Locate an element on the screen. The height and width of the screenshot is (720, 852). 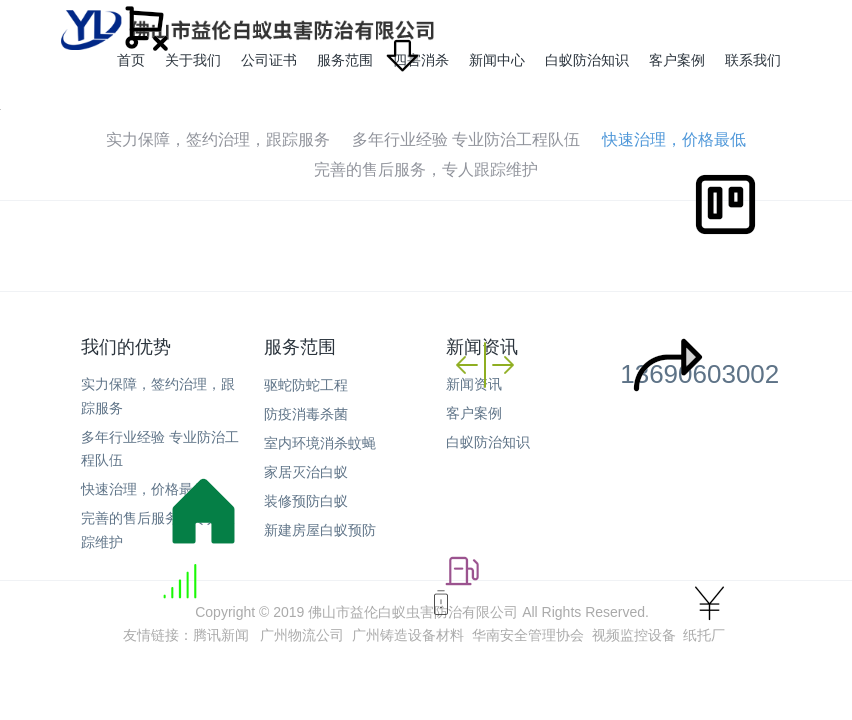
view prices in japanese yen is located at coordinates (709, 602).